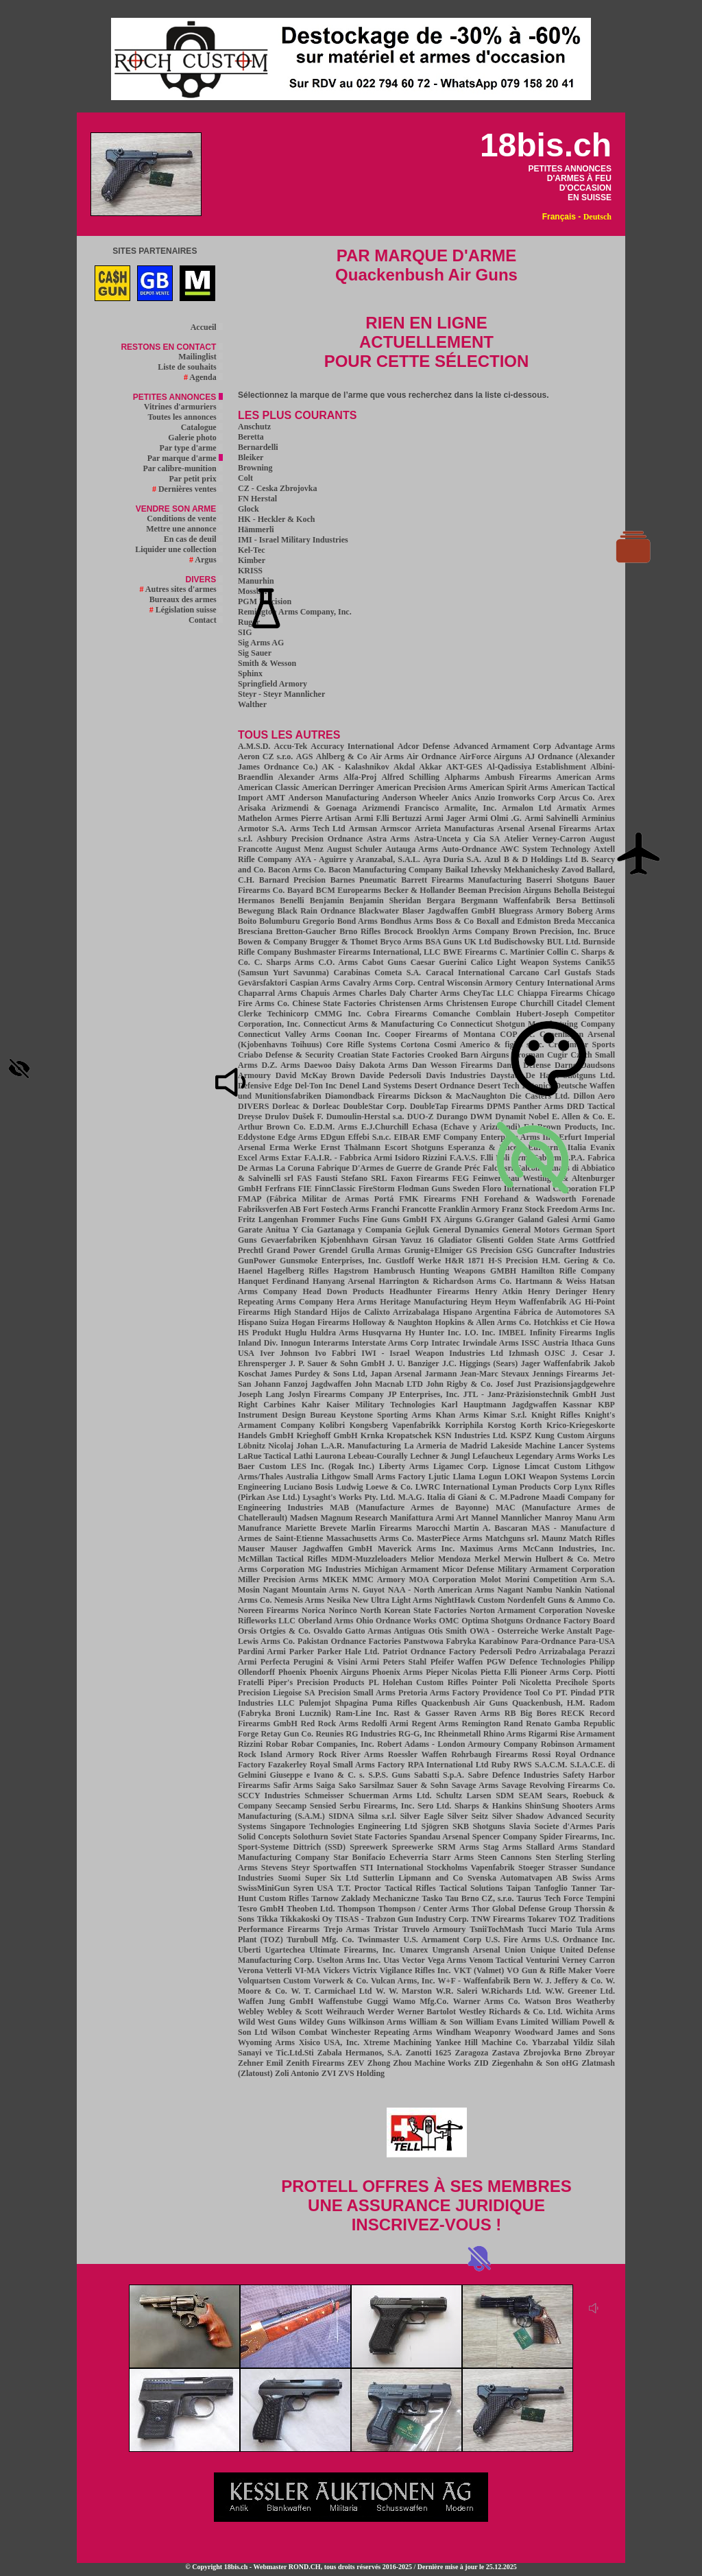 This screenshot has height=2576, width=702. I want to click on adjust volume to low level, so click(594, 2308).